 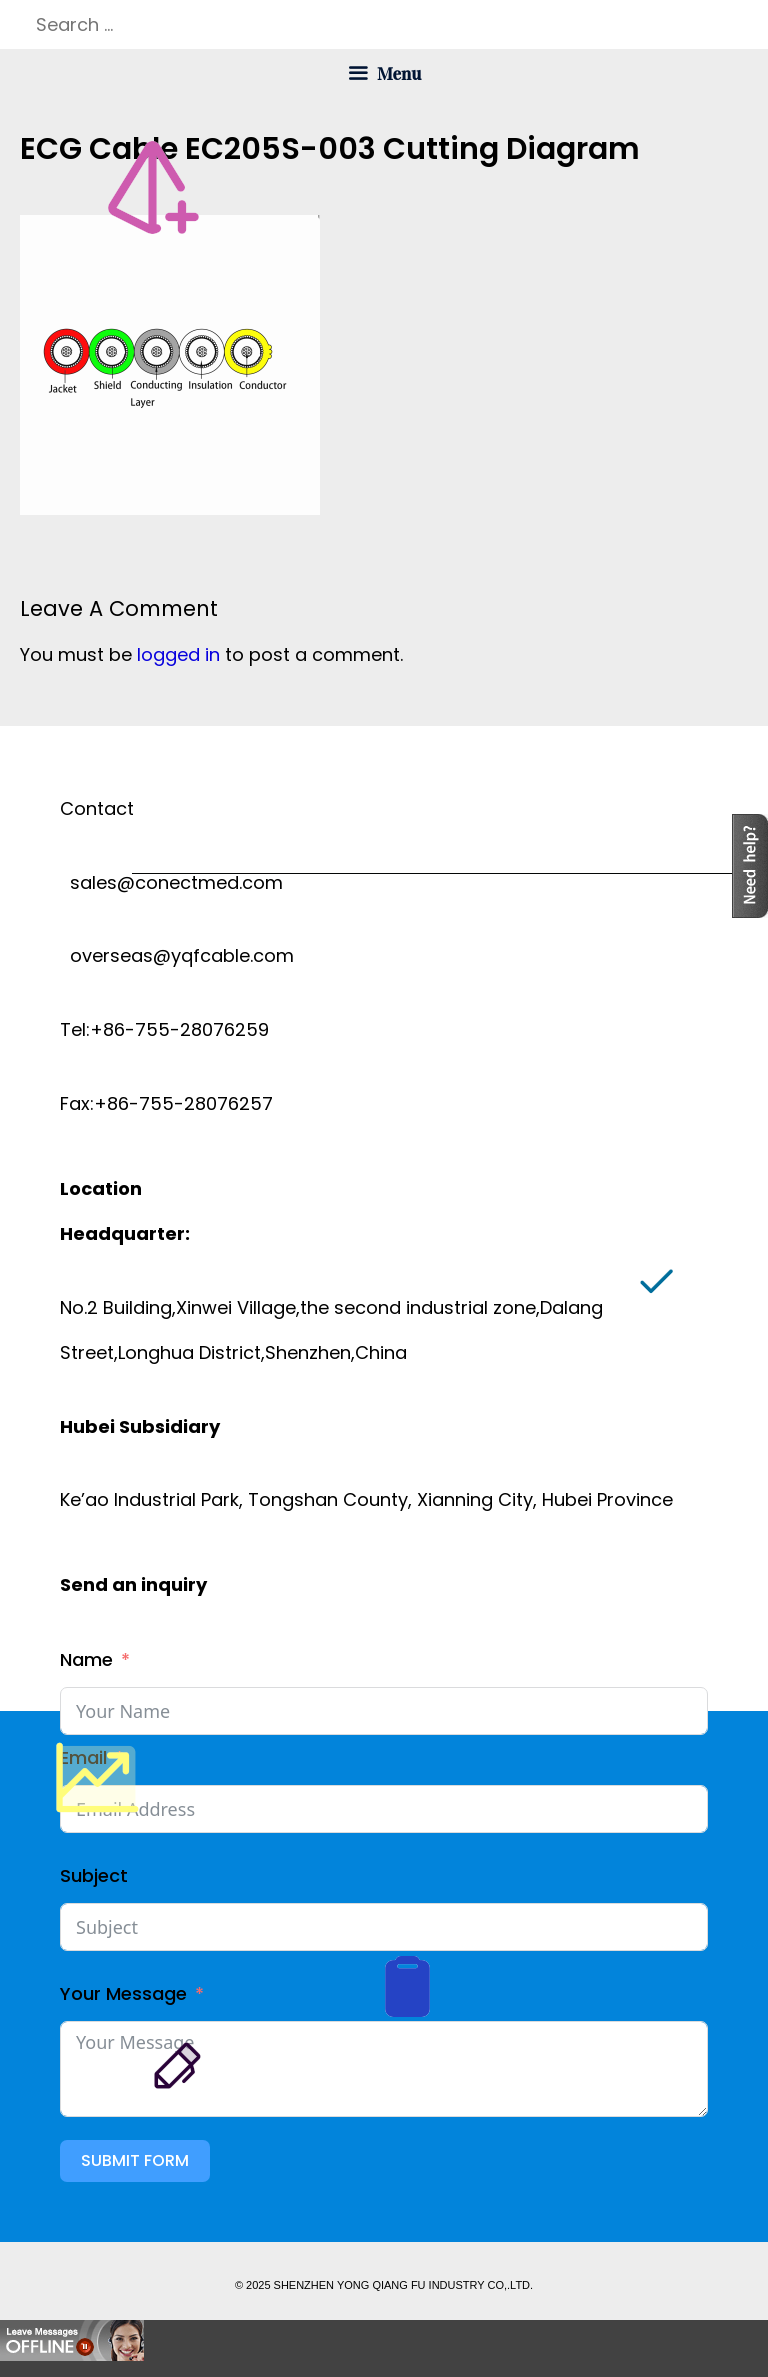 What do you see at coordinates (656, 1280) in the screenshot?
I see `confirm or submit an action` at bounding box center [656, 1280].